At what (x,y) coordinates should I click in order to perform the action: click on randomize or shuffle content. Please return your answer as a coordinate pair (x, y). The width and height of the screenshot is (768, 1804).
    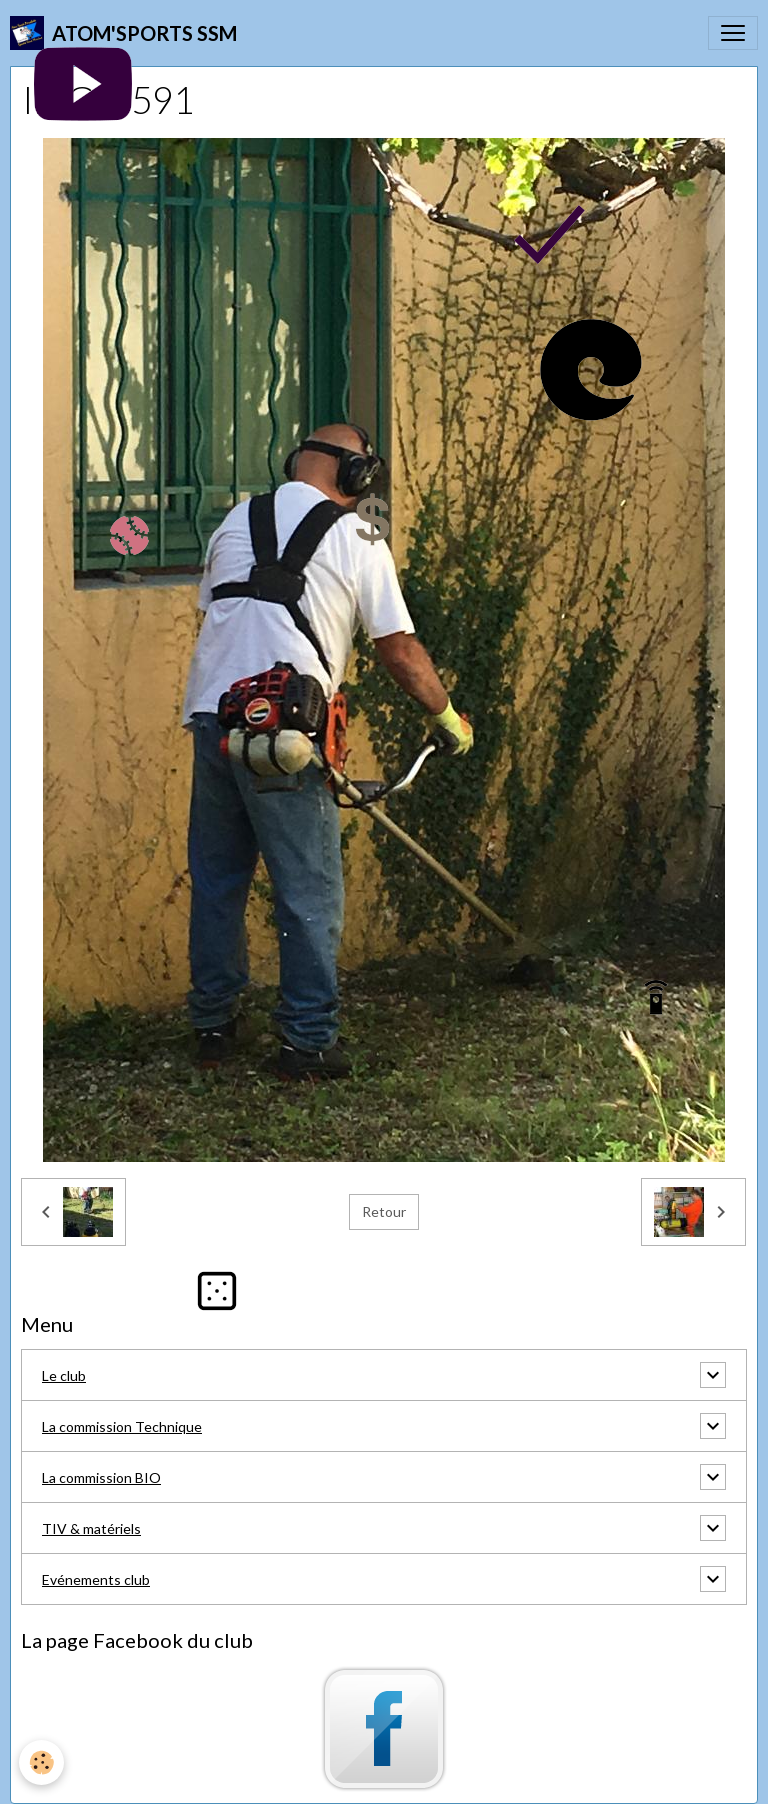
    Looking at the image, I should click on (217, 1291).